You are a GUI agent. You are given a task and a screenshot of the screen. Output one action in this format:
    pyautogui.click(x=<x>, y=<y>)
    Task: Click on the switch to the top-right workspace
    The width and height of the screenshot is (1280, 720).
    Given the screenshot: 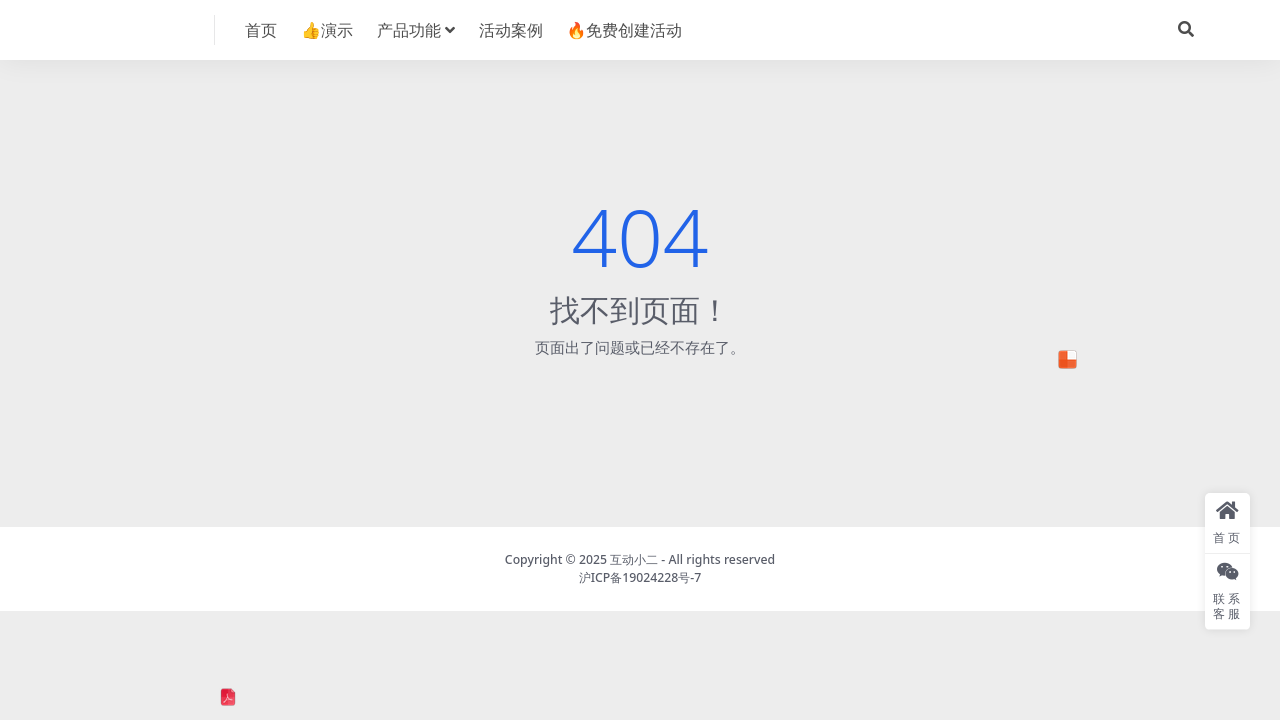 What is the action you would take?
    pyautogui.click(x=1067, y=359)
    